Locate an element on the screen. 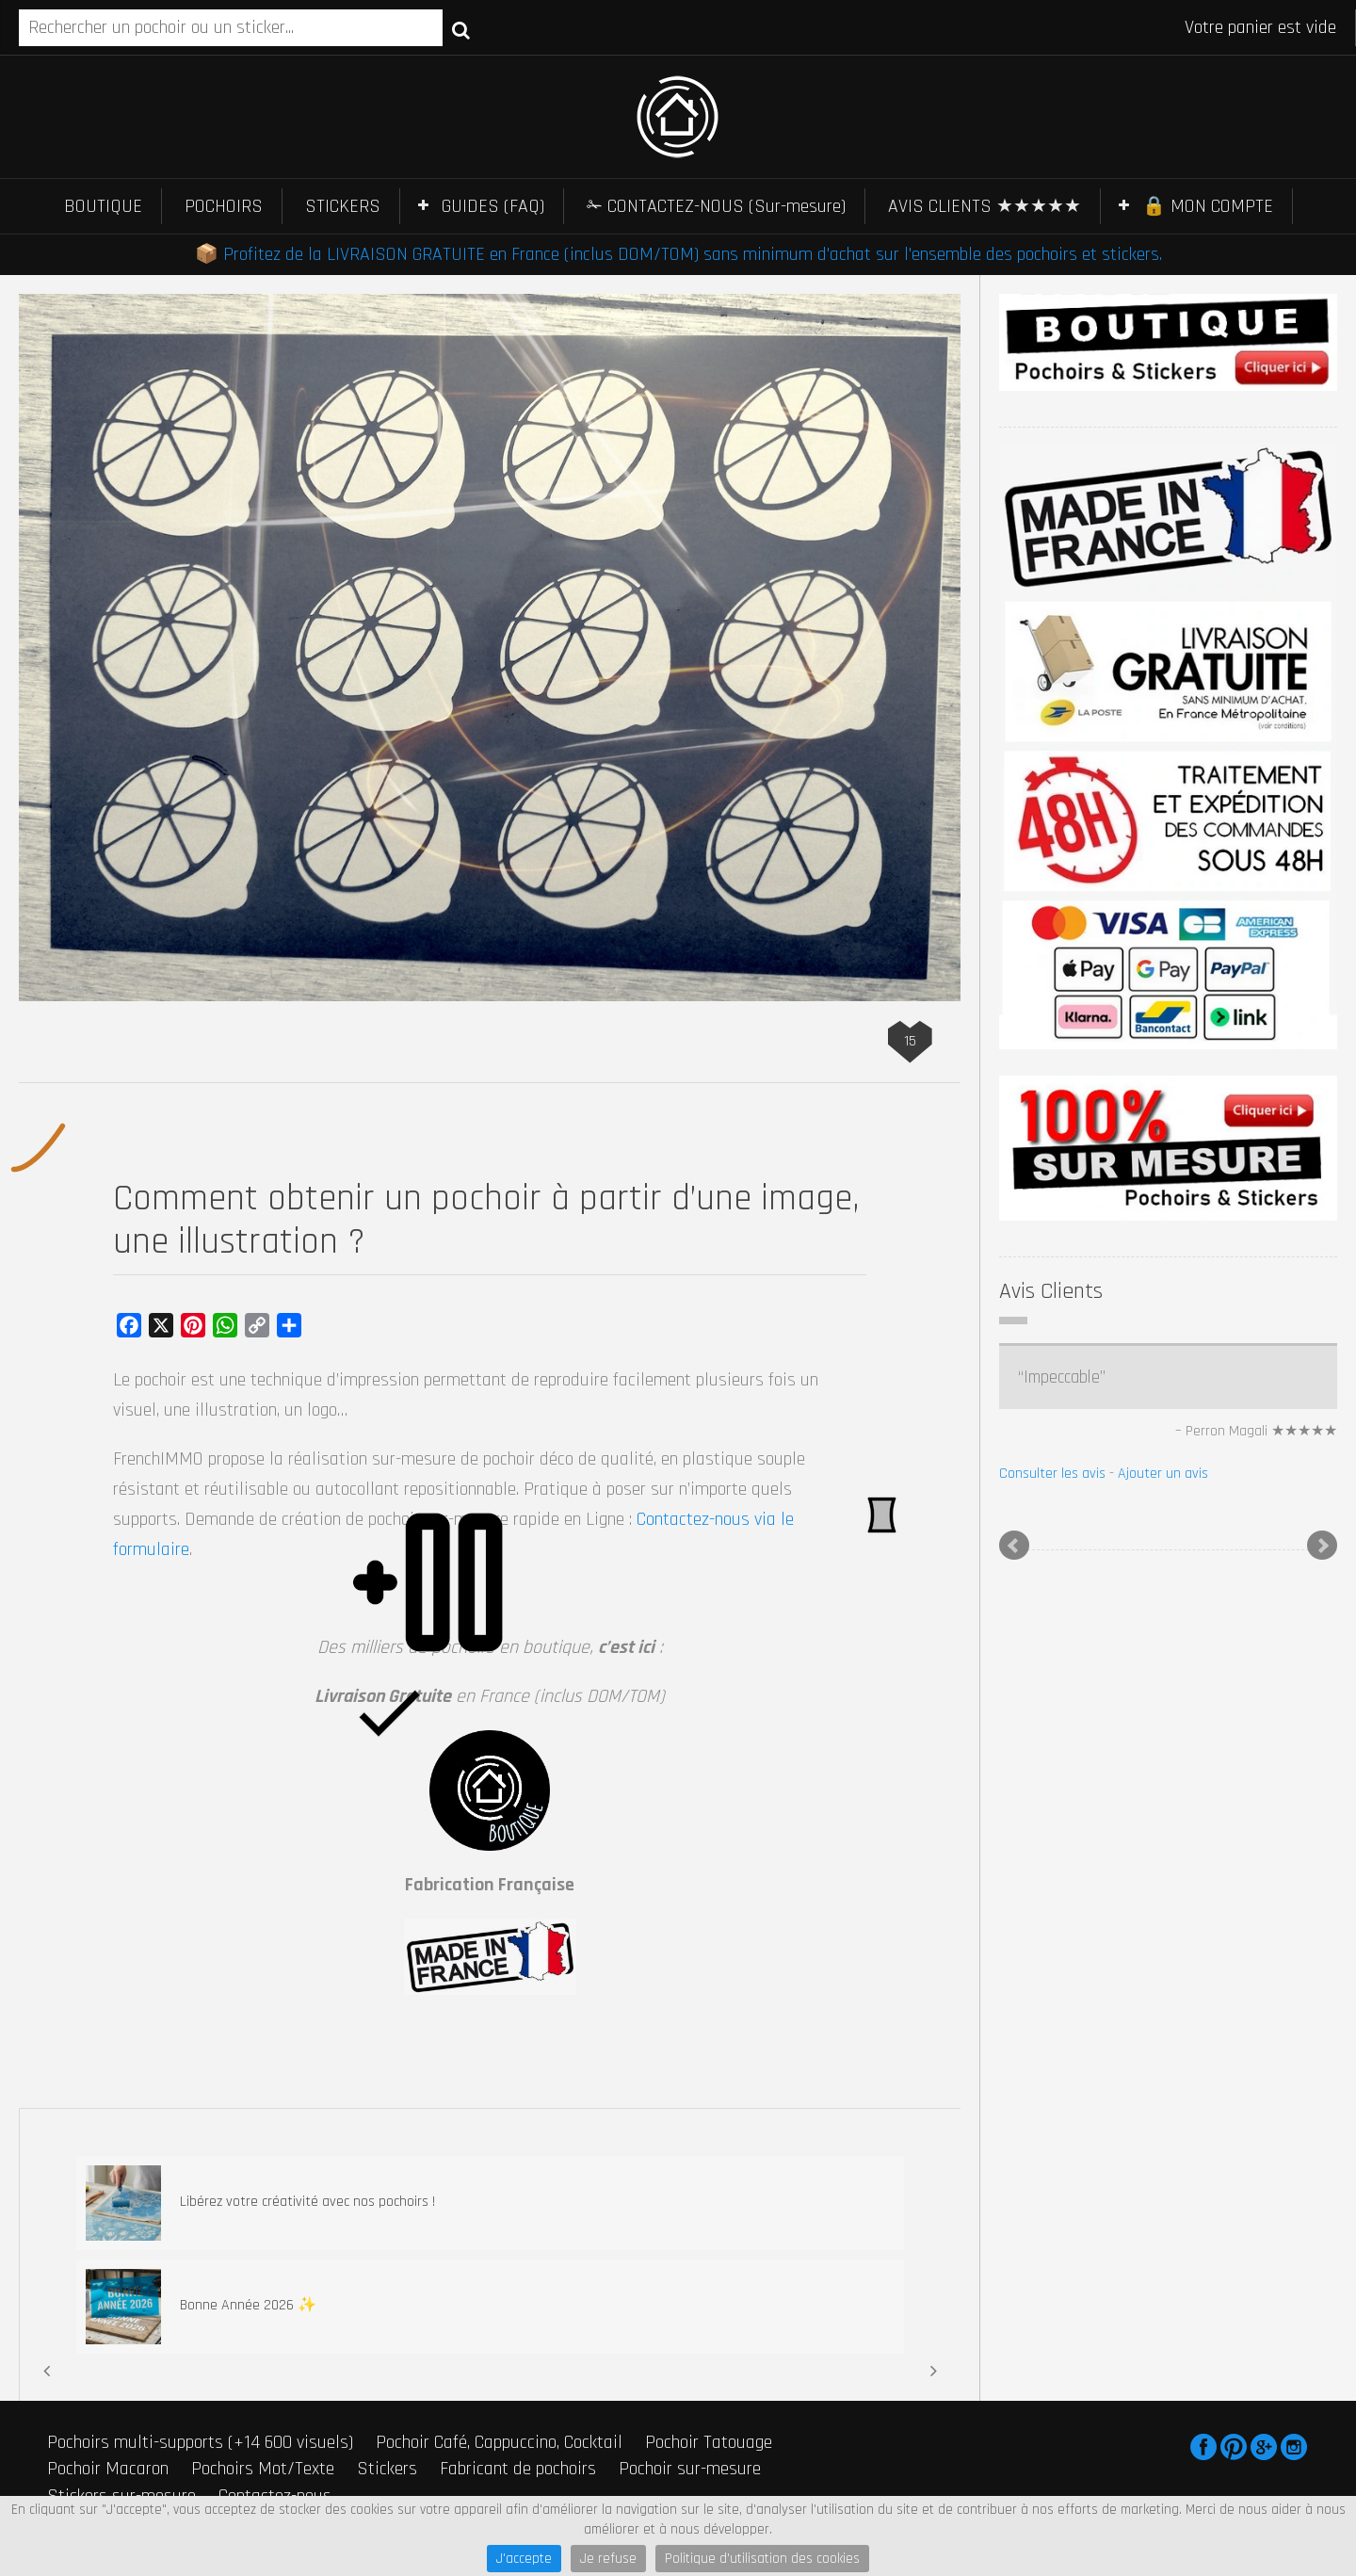 The width and height of the screenshot is (1356, 2576). switch to vertical panorama mode is located at coordinates (881, 1515).